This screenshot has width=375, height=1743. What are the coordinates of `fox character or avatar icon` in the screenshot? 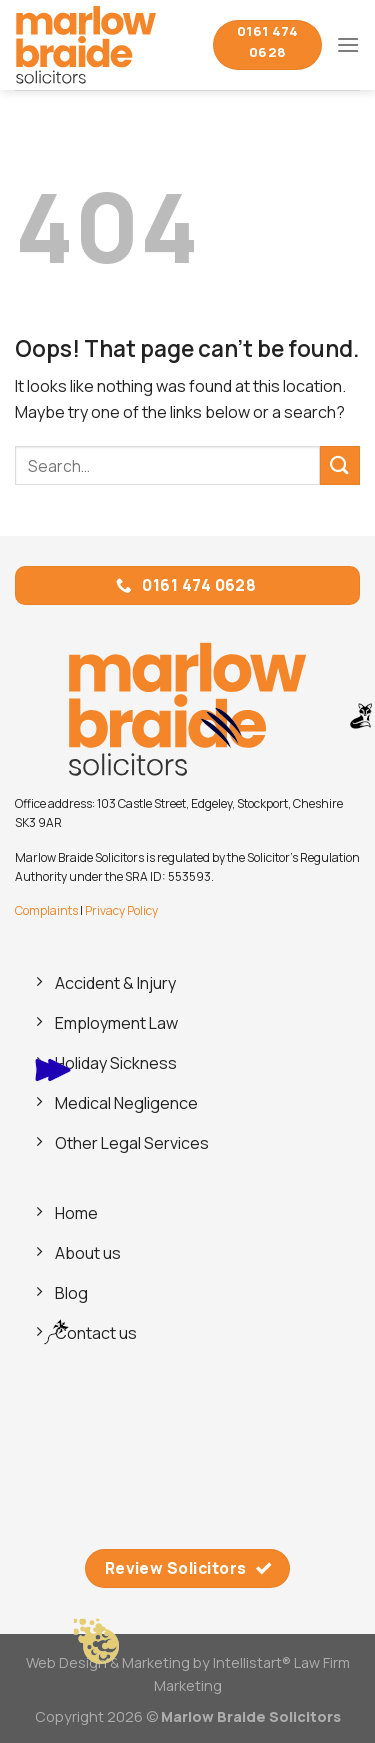 It's located at (361, 716).